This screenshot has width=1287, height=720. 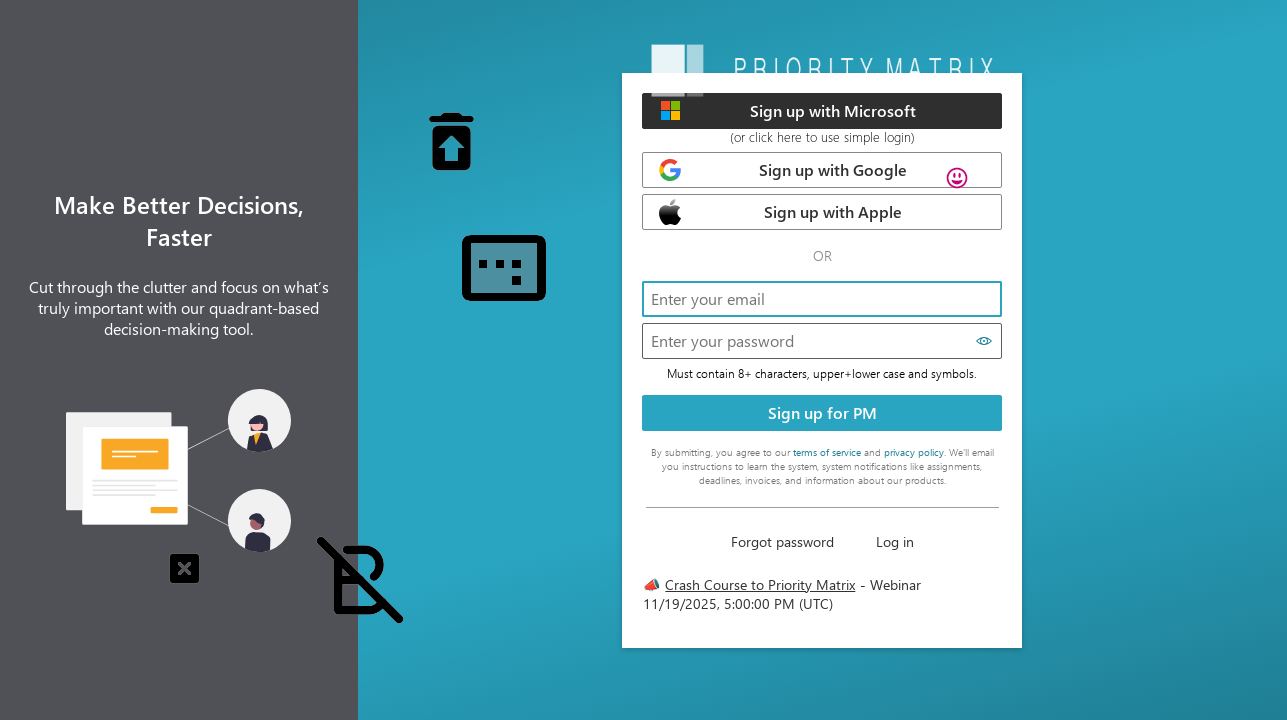 I want to click on adjust image aspect ratio settings, so click(x=504, y=268).